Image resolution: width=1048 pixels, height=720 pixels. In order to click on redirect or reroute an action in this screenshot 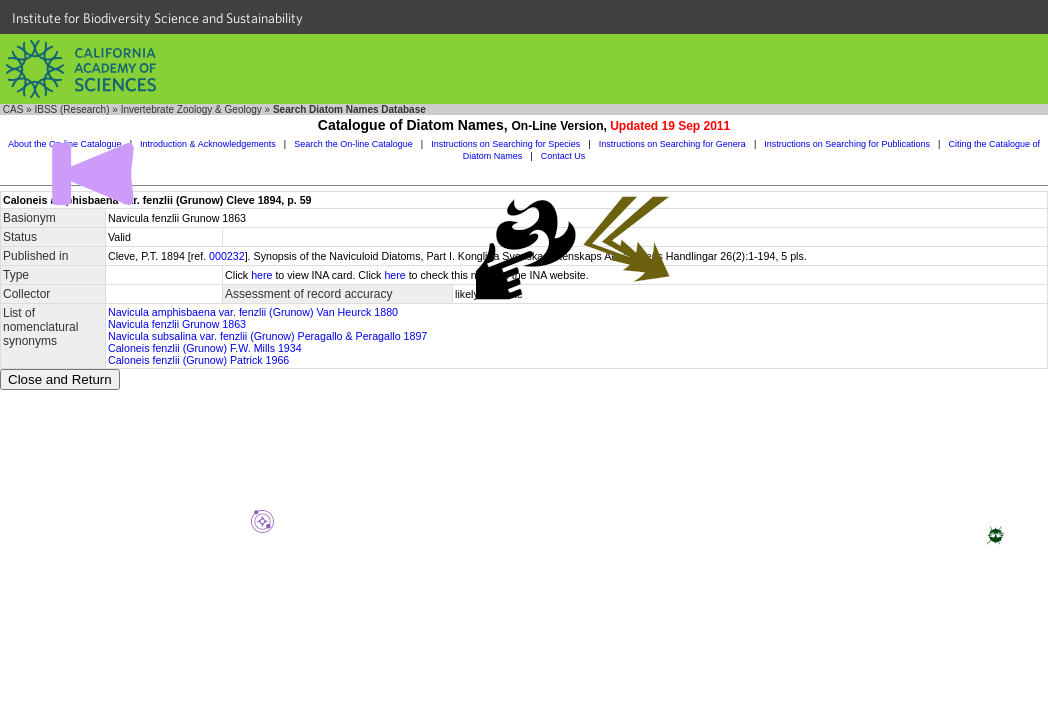, I will do `click(626, 239)`.